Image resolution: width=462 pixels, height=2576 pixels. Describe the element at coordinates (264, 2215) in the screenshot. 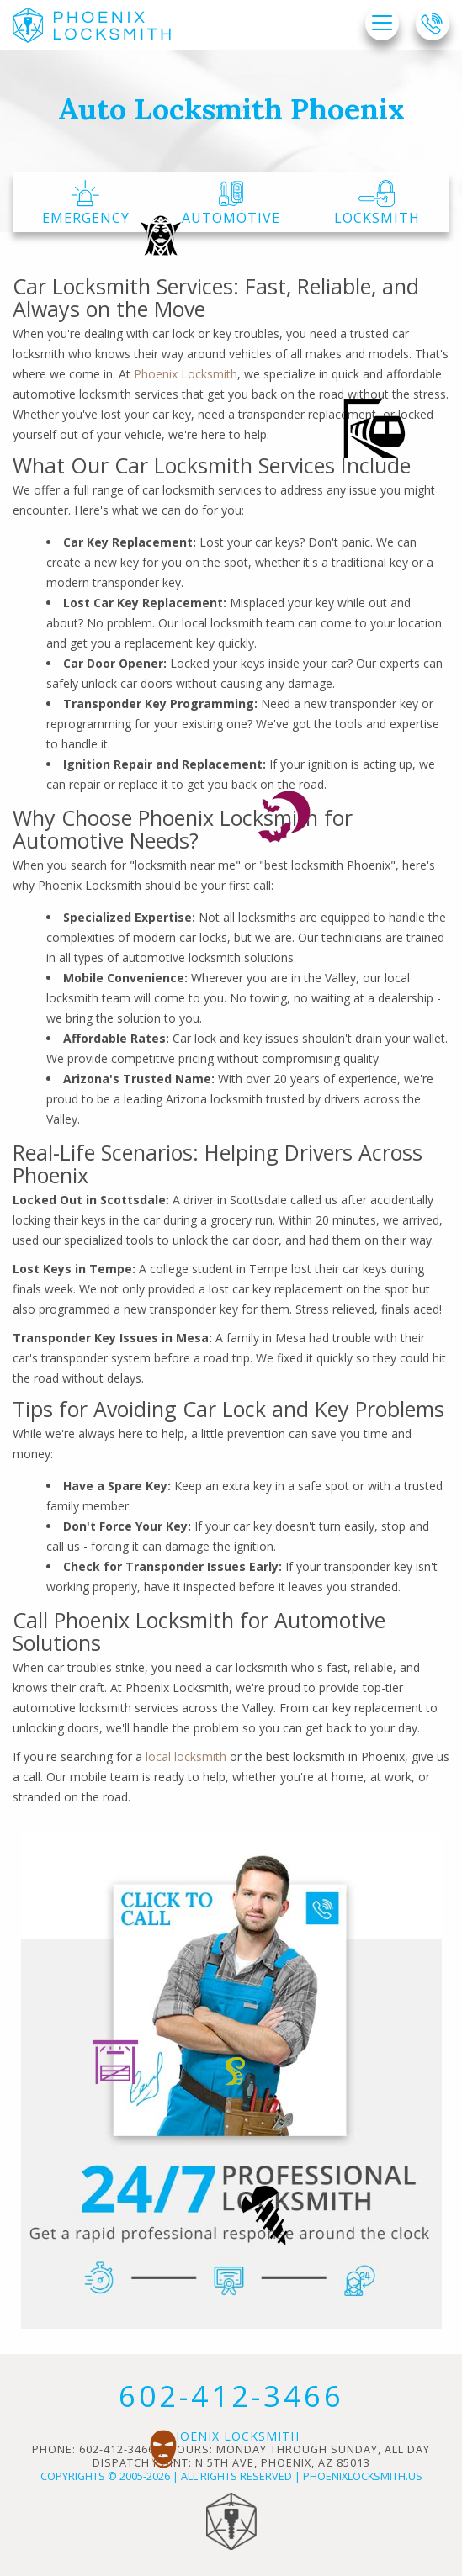

I see `hardware or tools category` at that location.